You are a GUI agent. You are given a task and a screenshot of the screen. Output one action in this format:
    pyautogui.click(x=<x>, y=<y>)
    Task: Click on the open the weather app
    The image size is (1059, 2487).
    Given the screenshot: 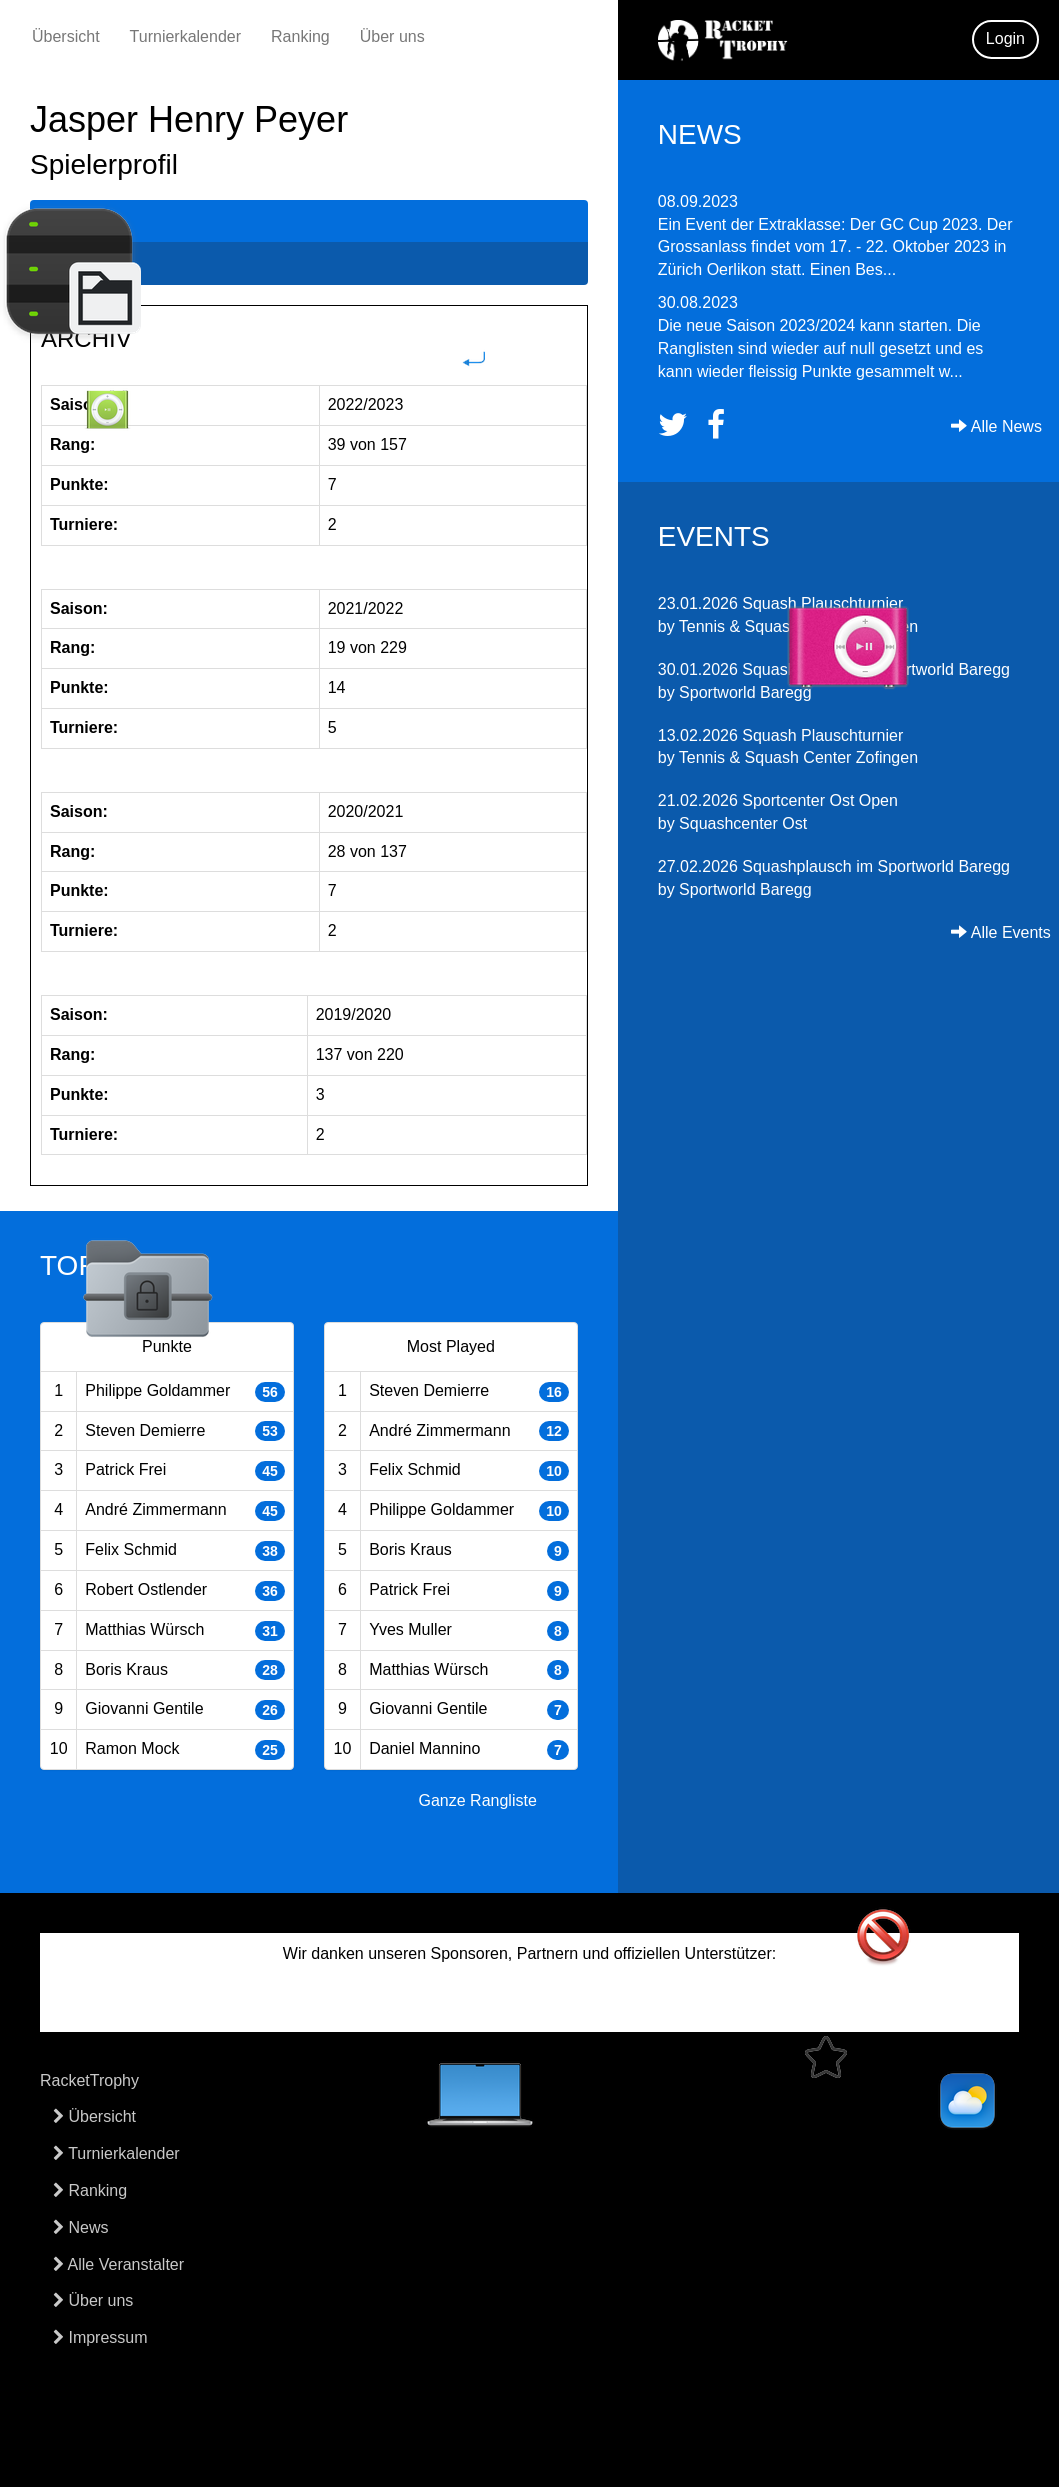 What is the action you would take?
    pyautogui.click(x=967, y=2100)
    